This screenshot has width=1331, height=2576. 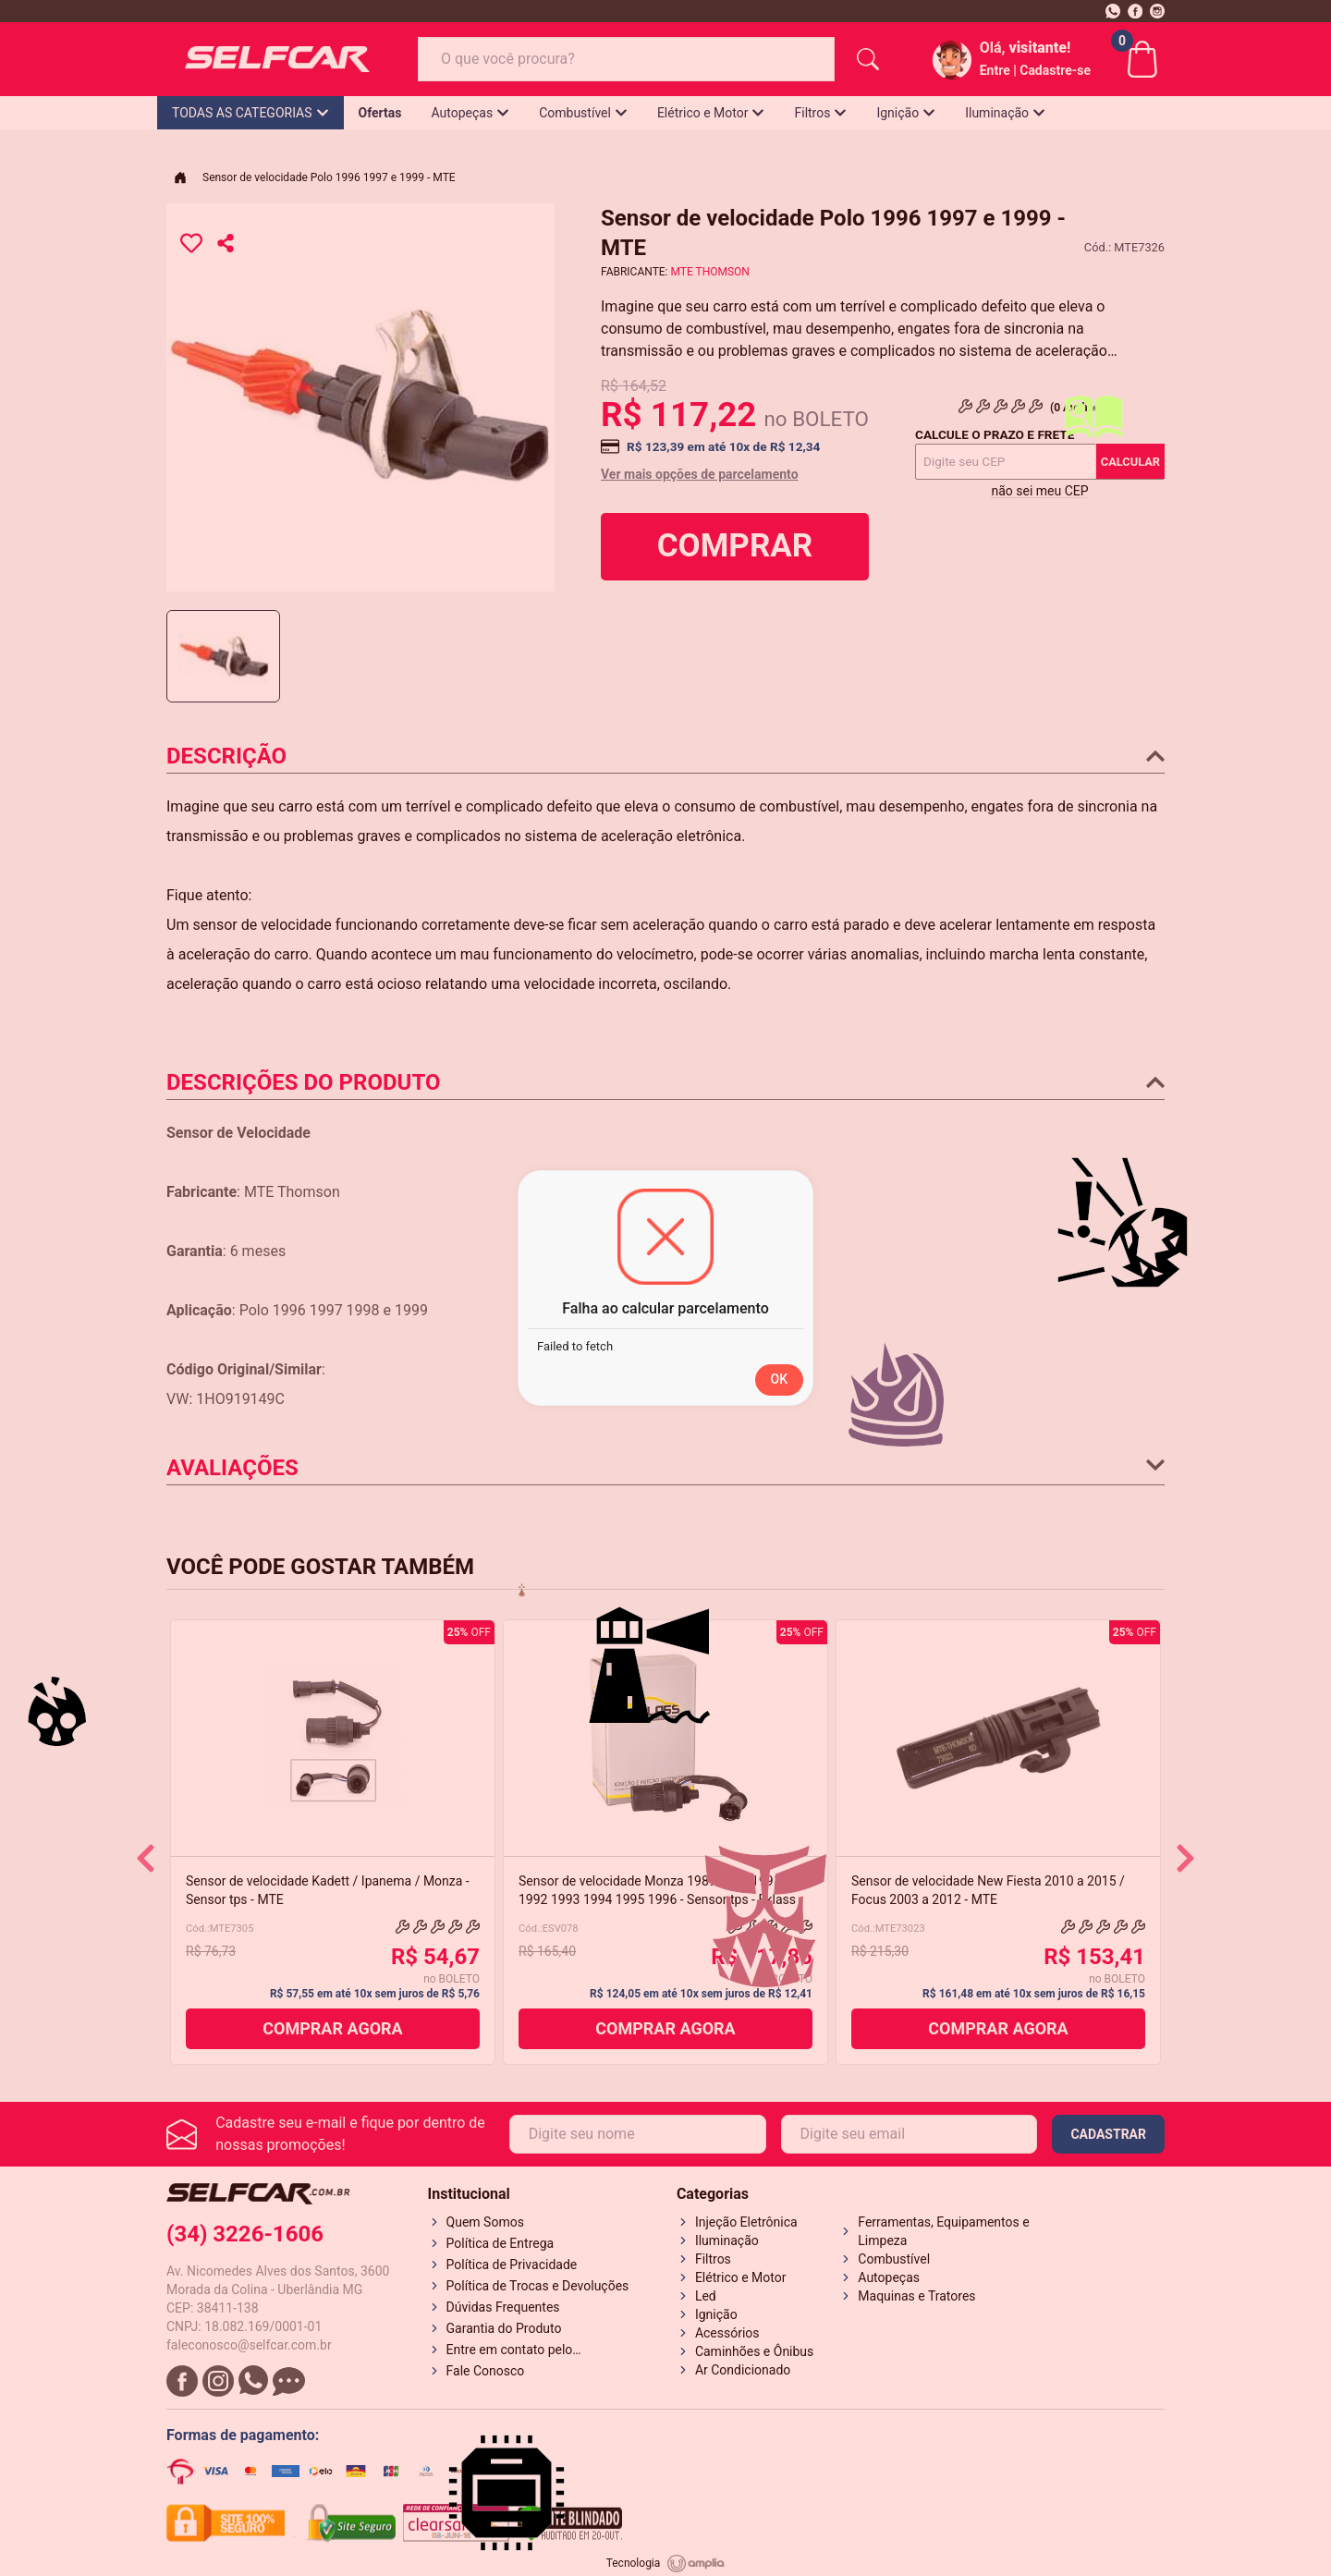 What do you see at coordinates (763, 1915) in the screenshot?
I see `select tribal or tiki-themed content` at bounding box center [763, 1915].